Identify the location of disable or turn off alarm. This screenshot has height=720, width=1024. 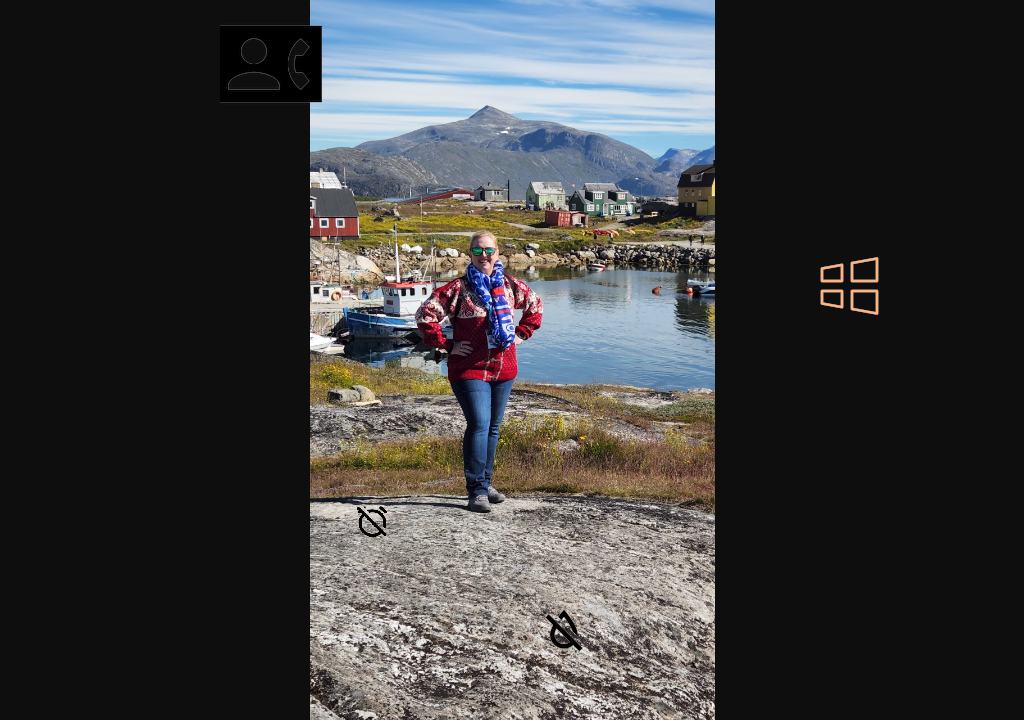
(372, 521).